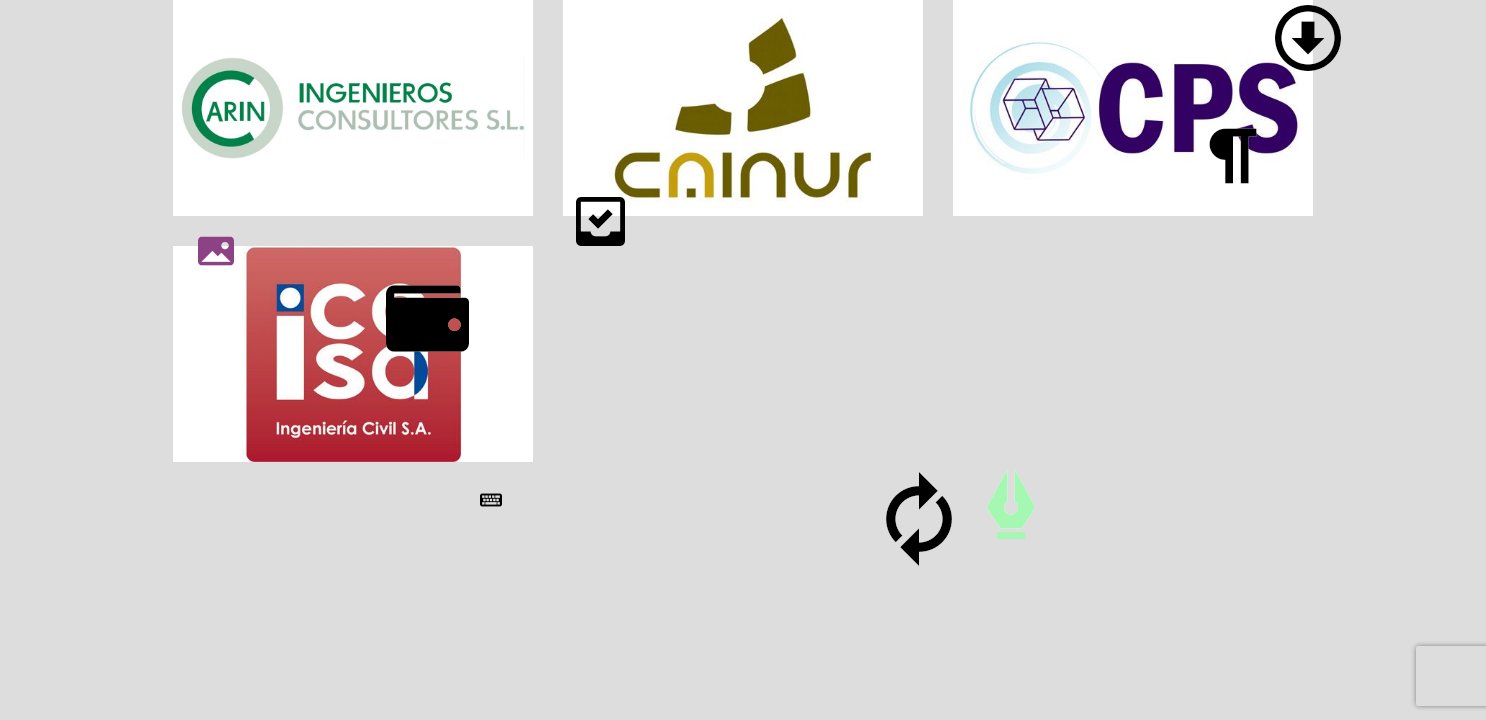  What do you see at coordinates (491, 500) in the screenshot?
I see `open the on-screen keyboard` at bounding box center [491, 500].